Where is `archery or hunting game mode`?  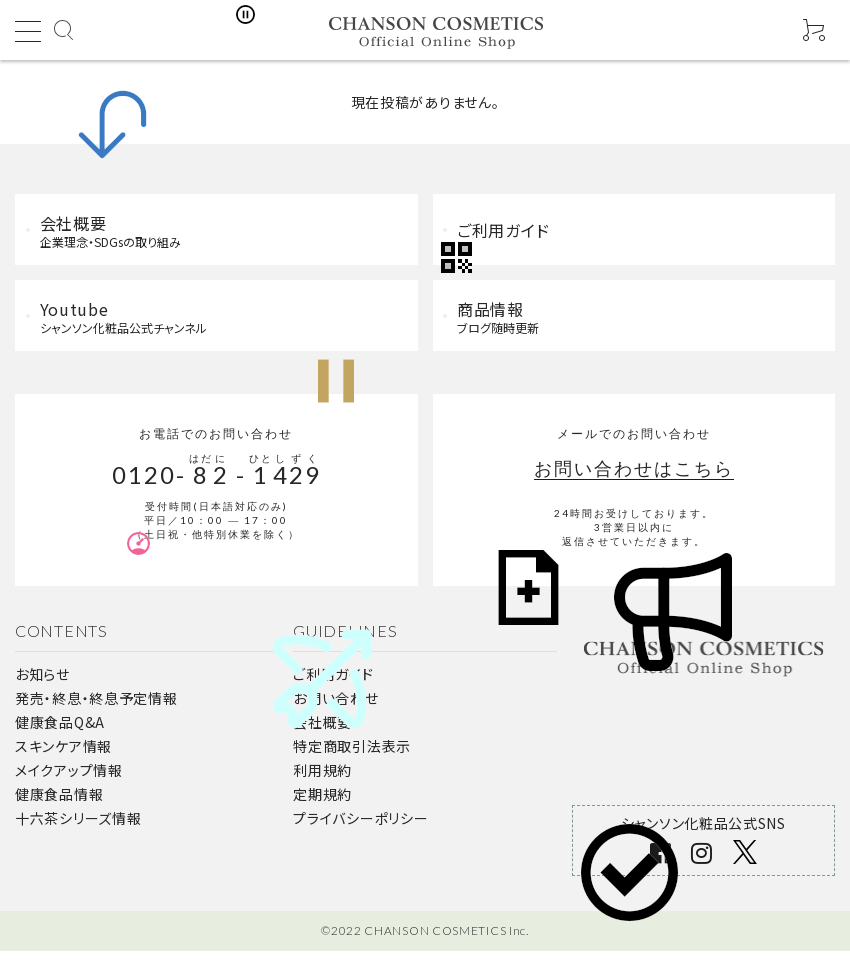
archery or hunting game mode is located at coordinates (322, 679).